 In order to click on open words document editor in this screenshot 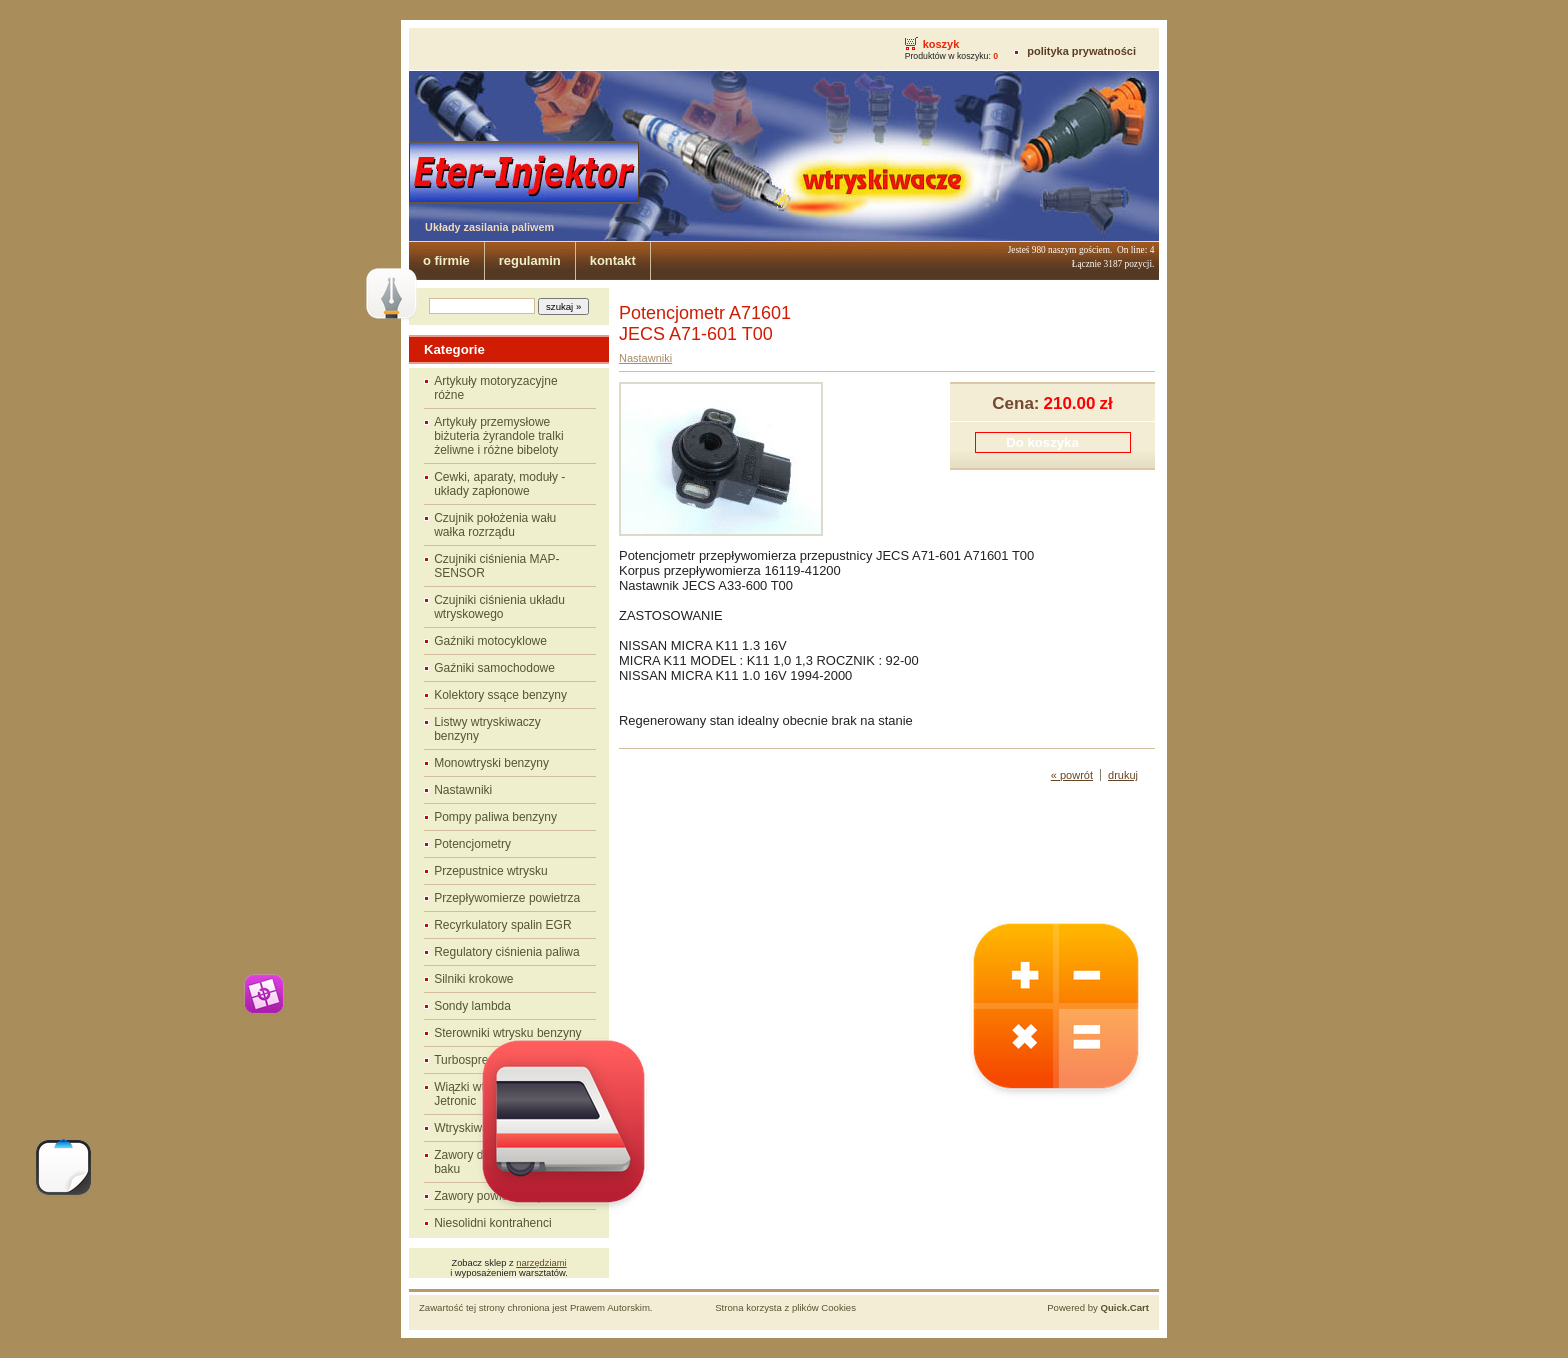, I will do `click(391, 293)`.